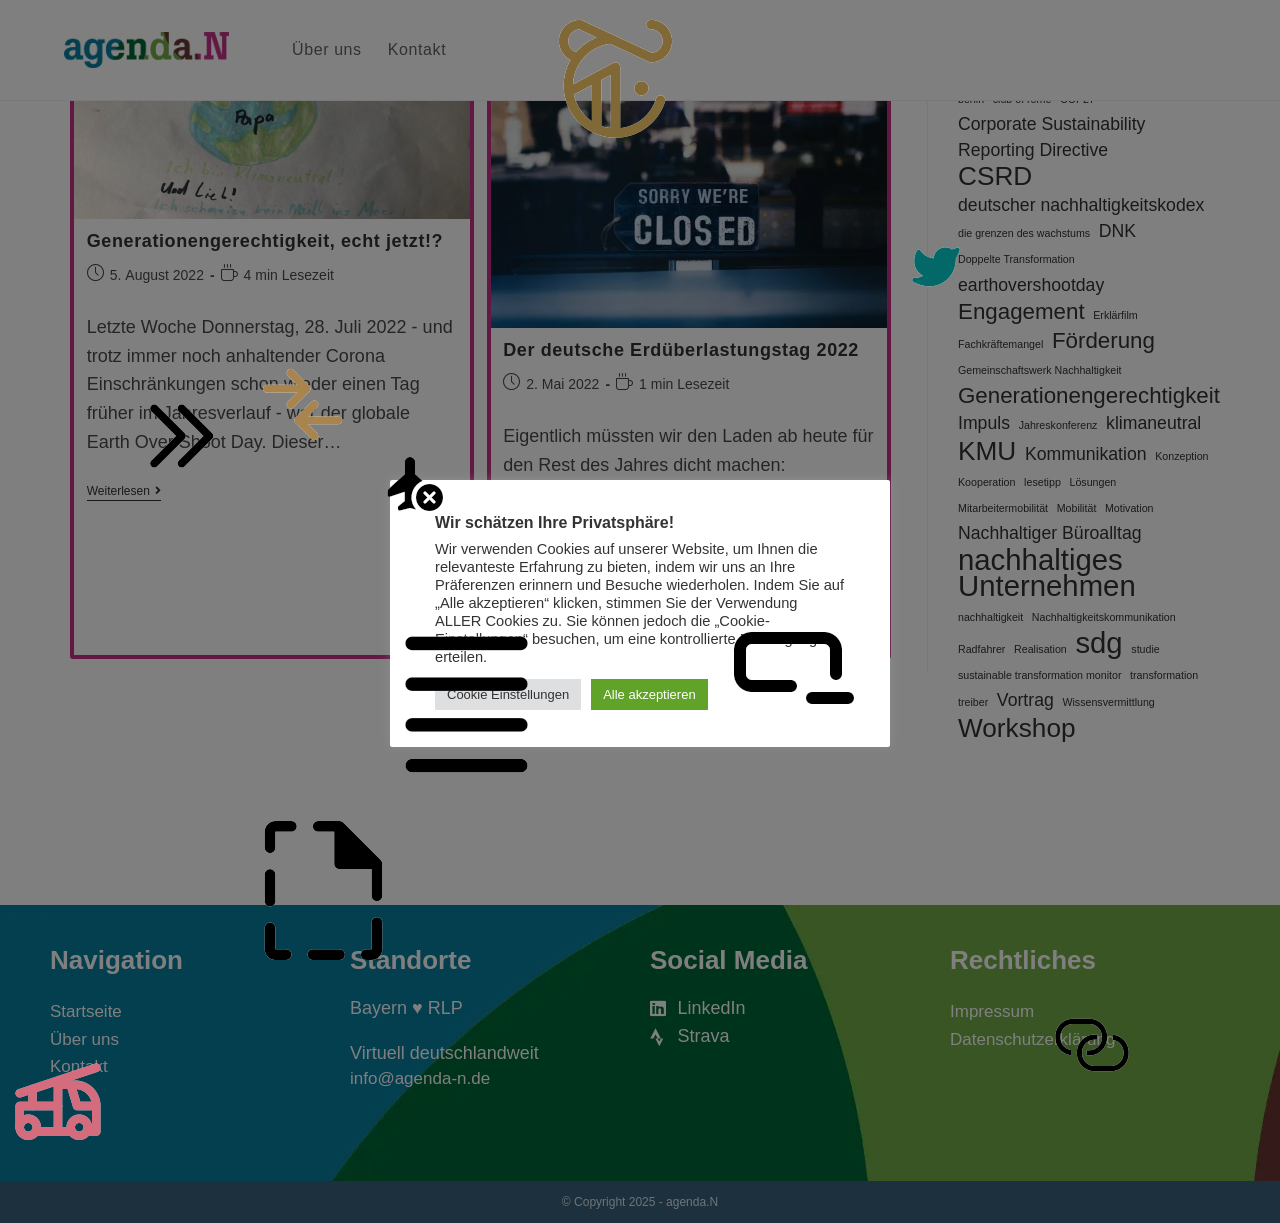 Image resolution: width=1280 pixels, height=1223 pixels. I want to click on cancel flight booking, so click(413, 484).